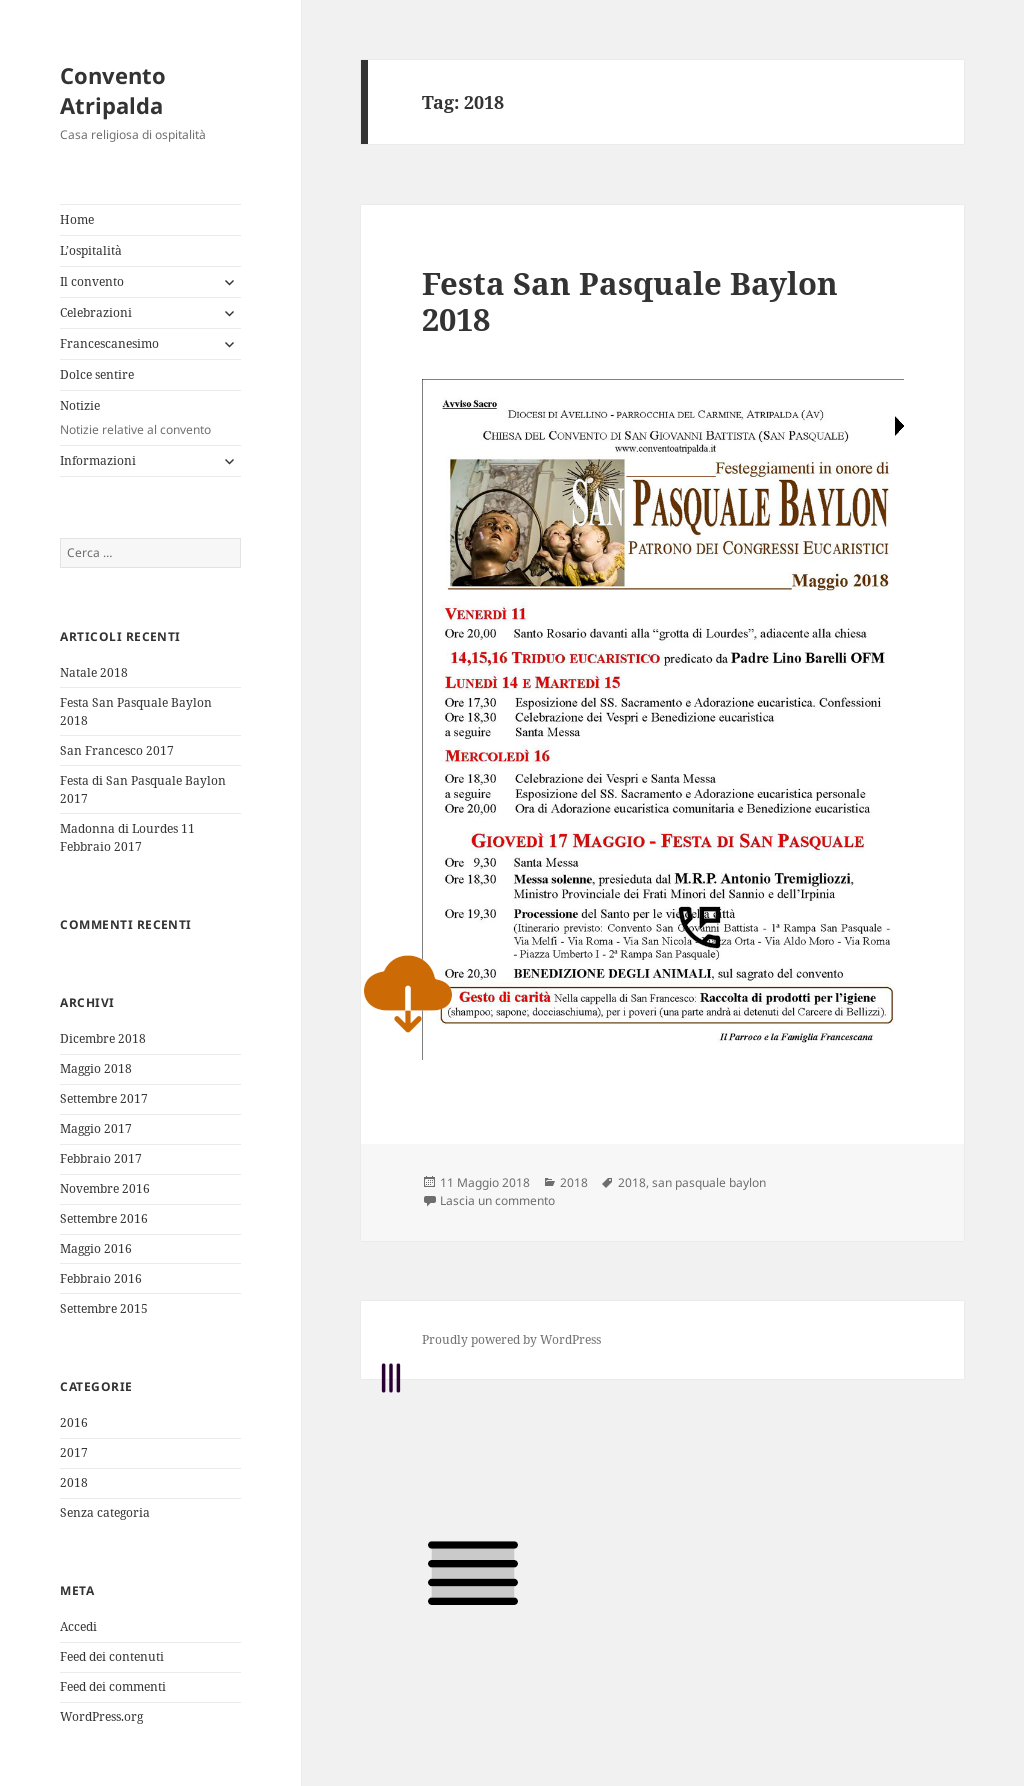  Describe the element at coordinates (899, 426) in the screenshot. I see `navigate to the next item or screen` at that location.